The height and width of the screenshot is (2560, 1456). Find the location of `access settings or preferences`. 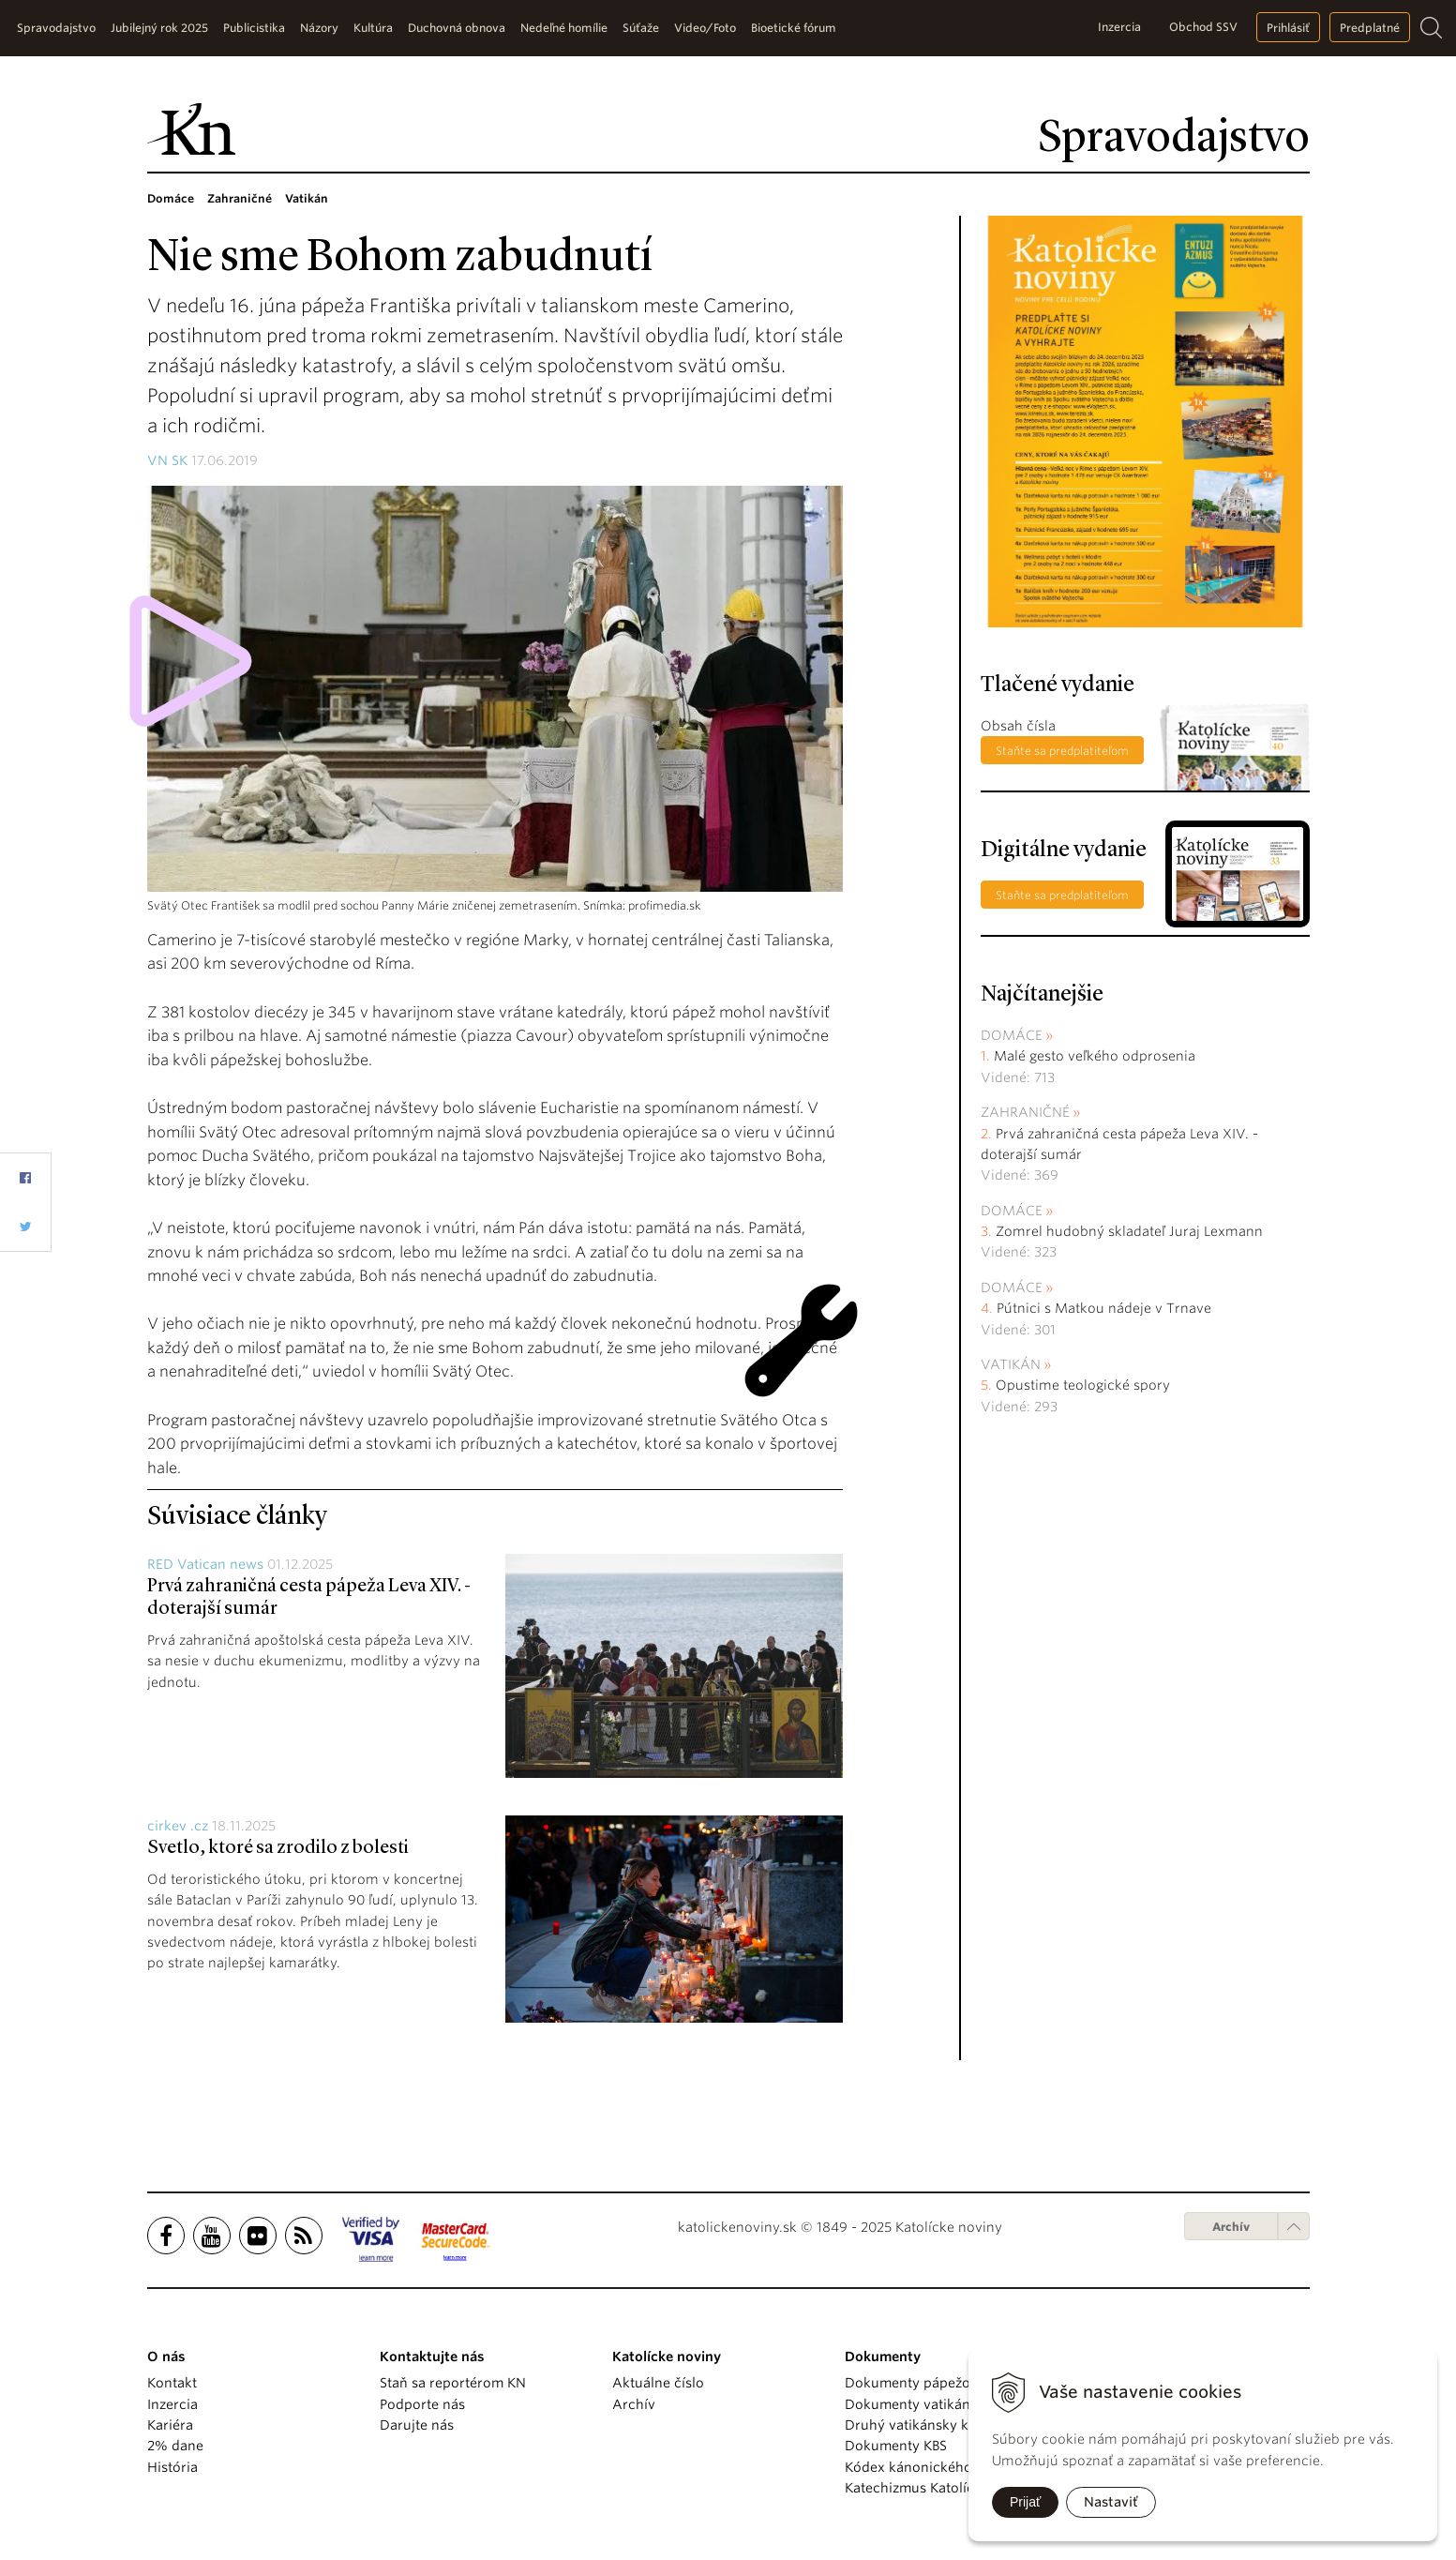

access settings or preferences is located at coordinates (801, 1340).